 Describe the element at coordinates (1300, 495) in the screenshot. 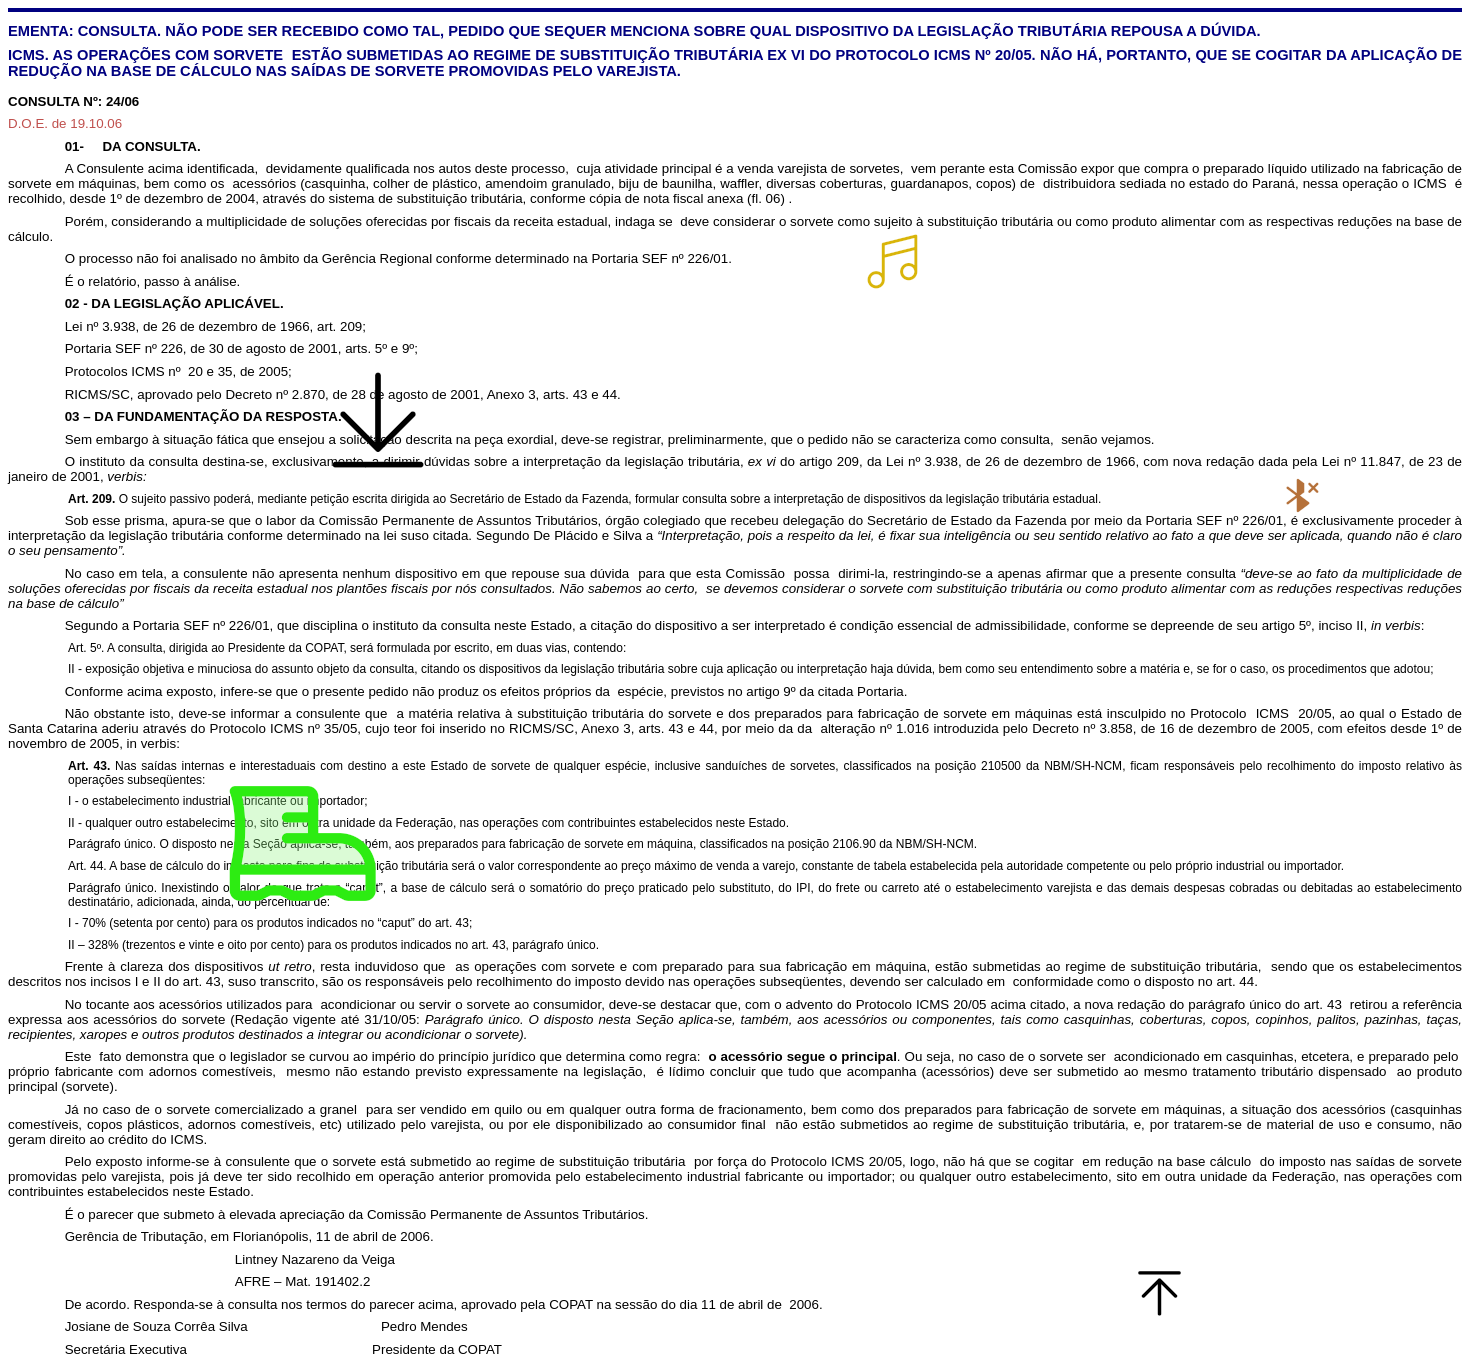

I see `bluetooth connection disabled or unavailable` at that location.